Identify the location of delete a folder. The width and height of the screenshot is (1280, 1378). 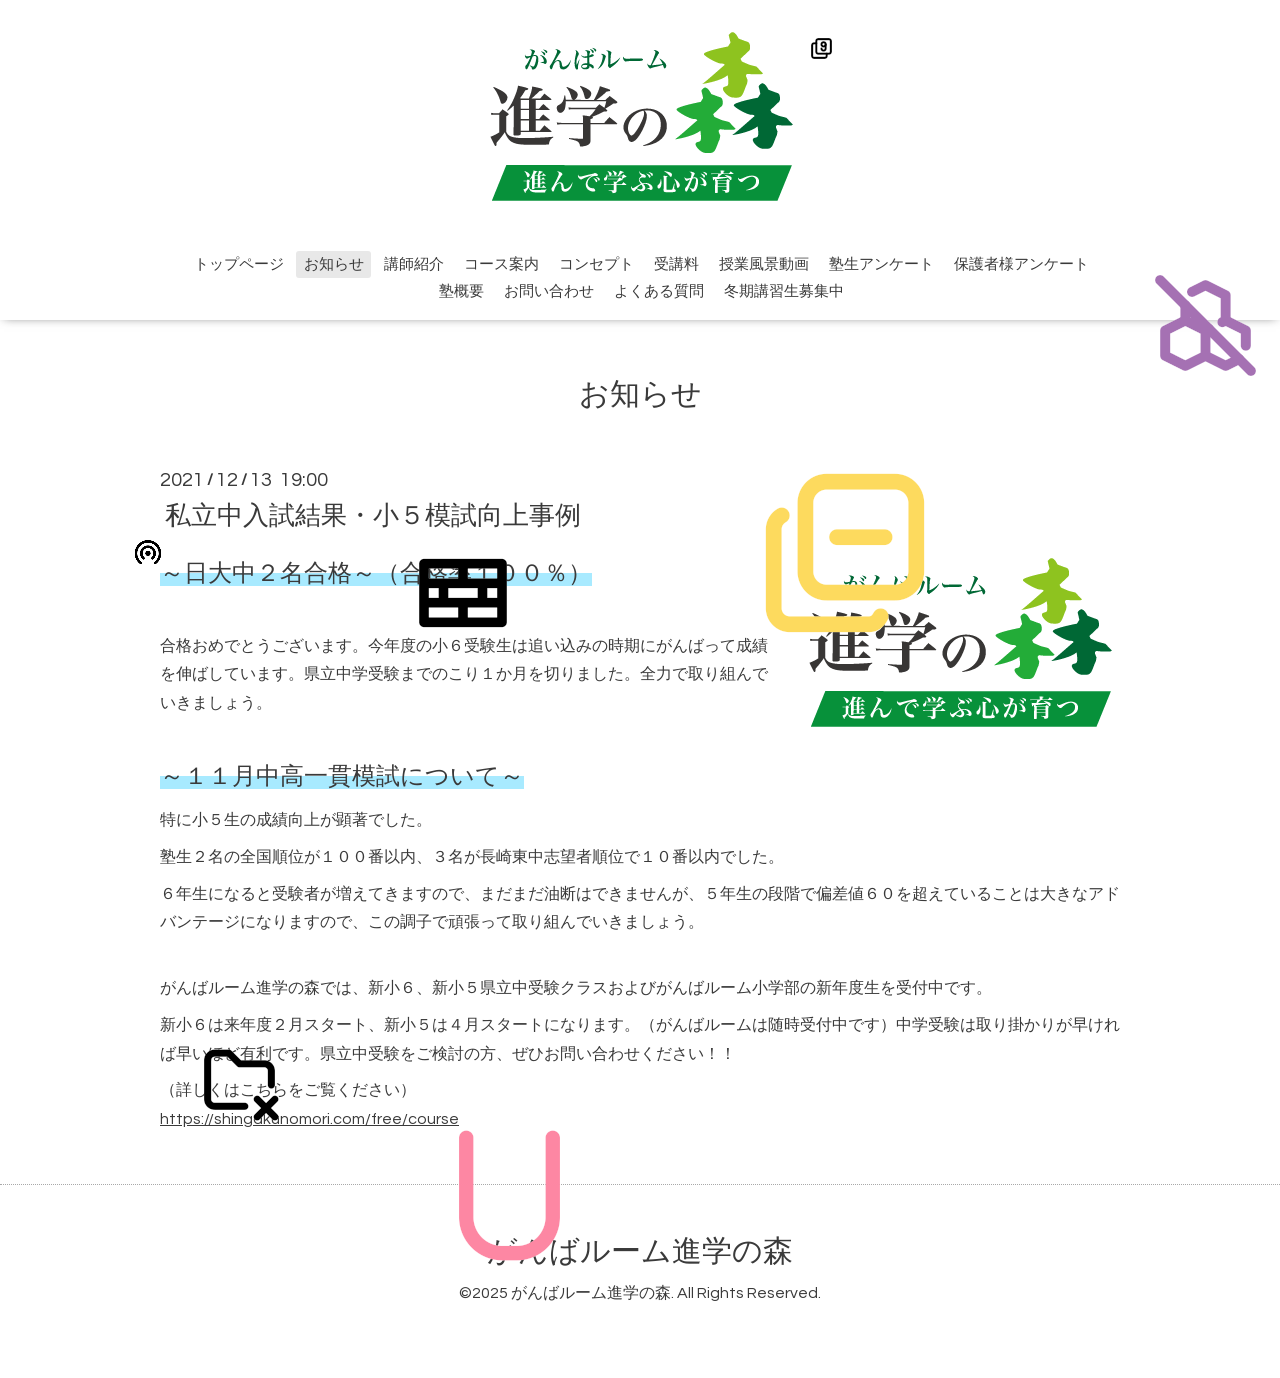
(239, 1081).